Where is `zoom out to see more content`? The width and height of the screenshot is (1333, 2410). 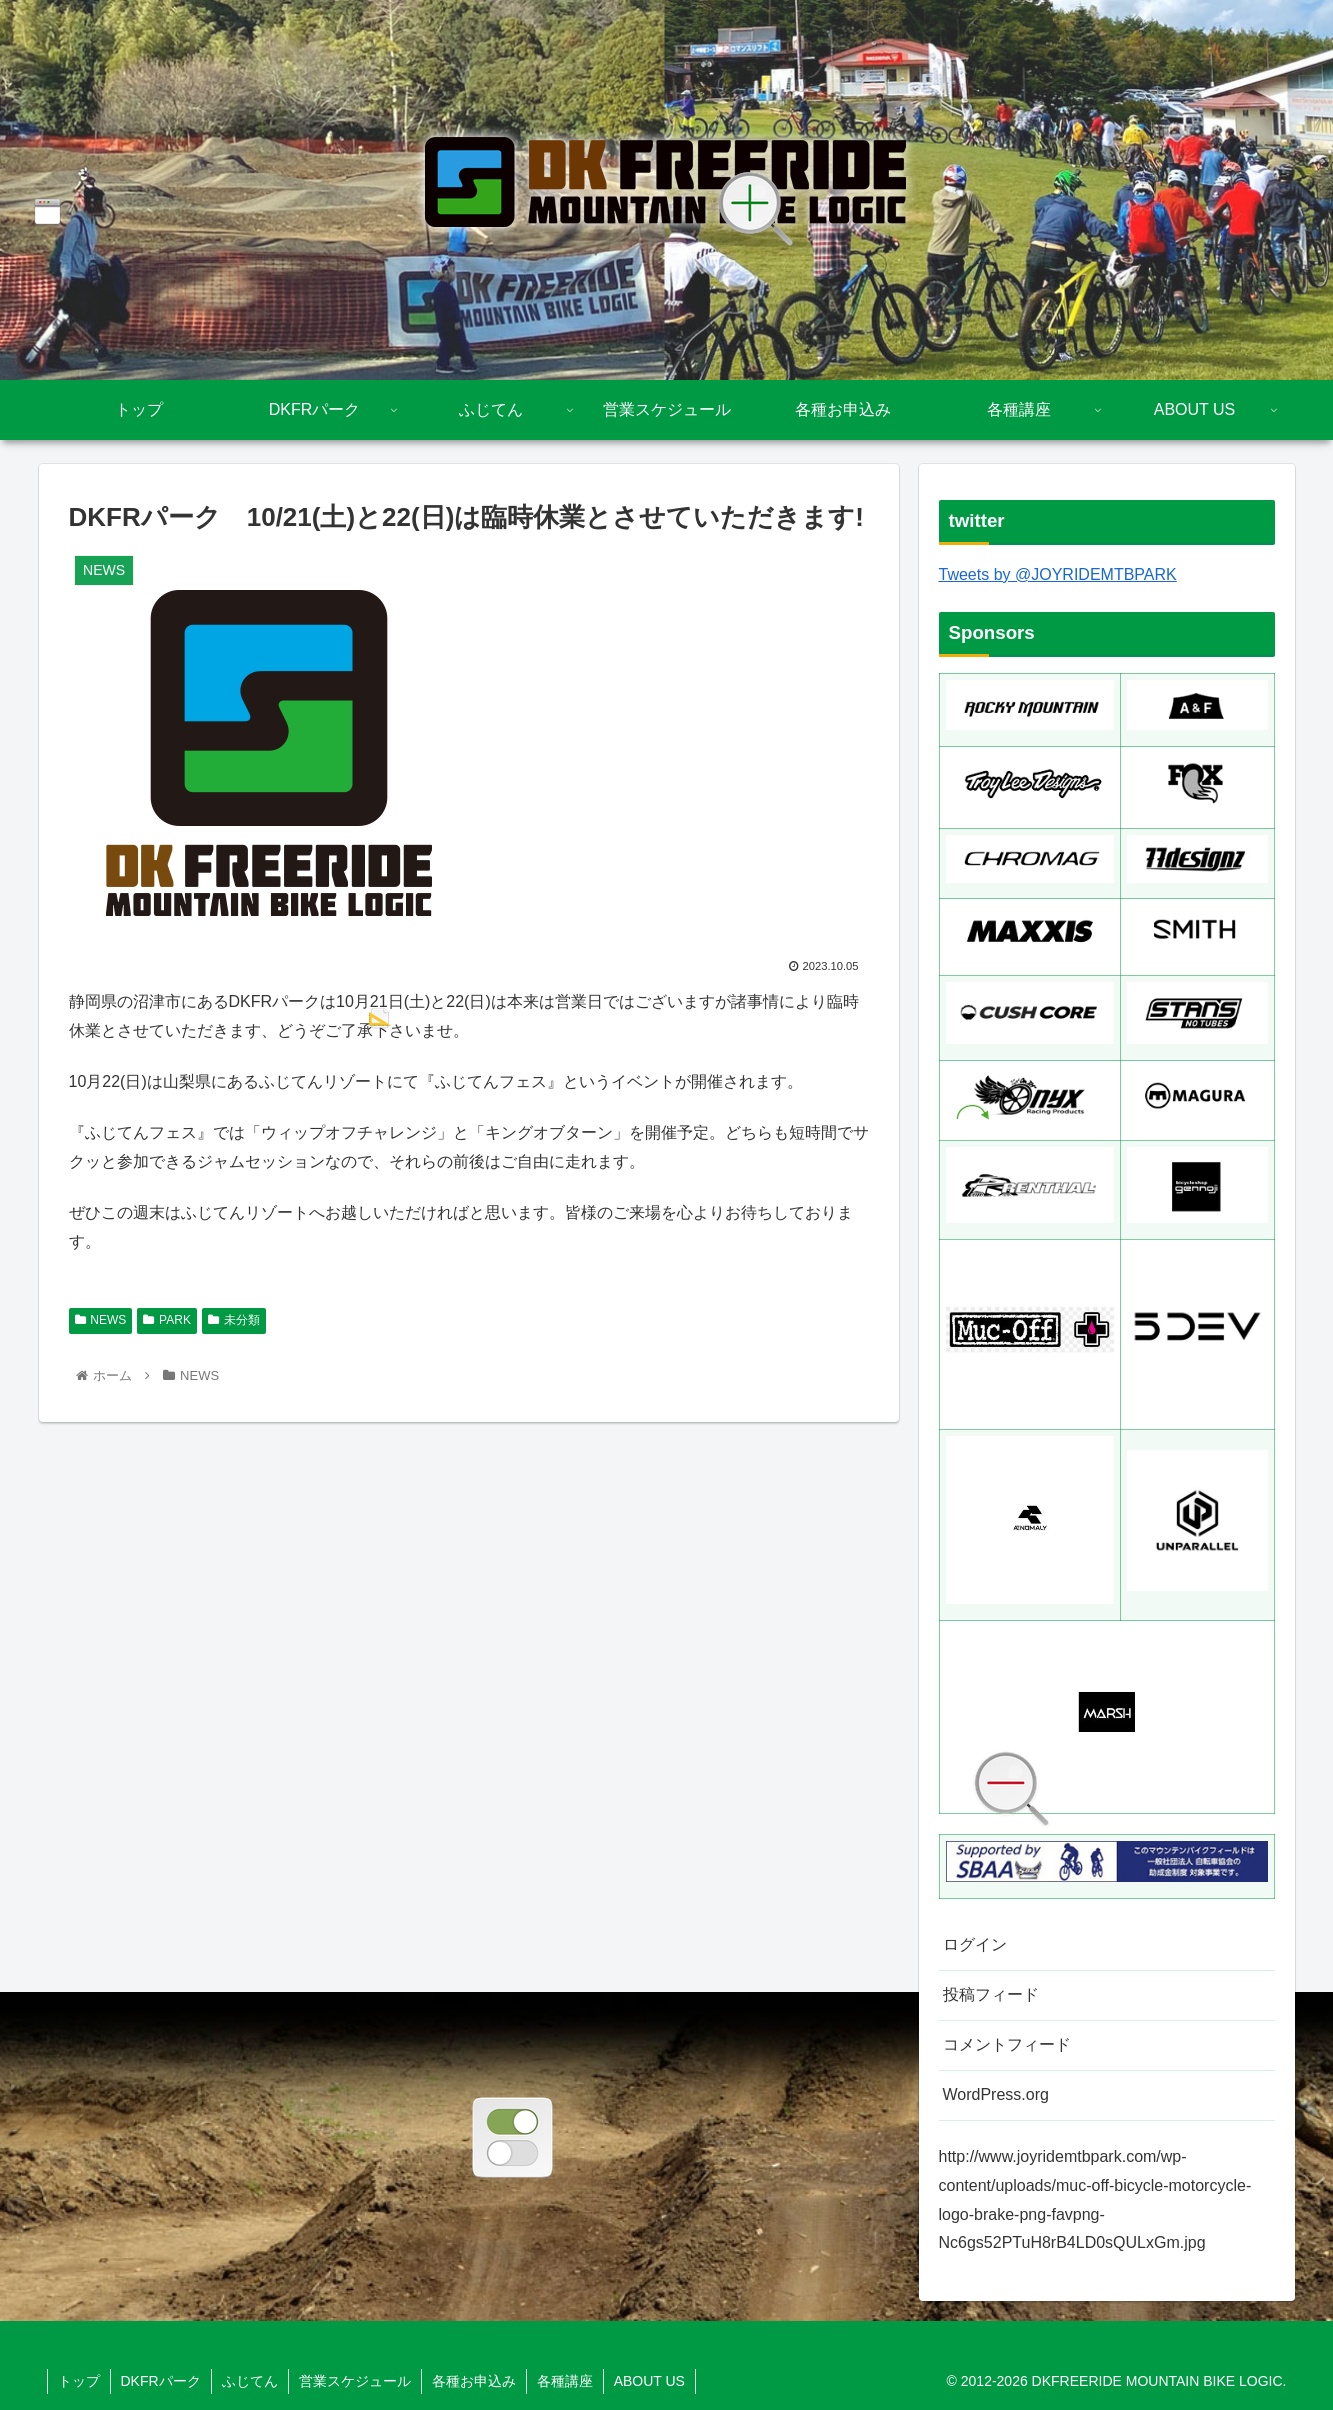
zoom out to see more content is located at coordinates (1011, 1788).